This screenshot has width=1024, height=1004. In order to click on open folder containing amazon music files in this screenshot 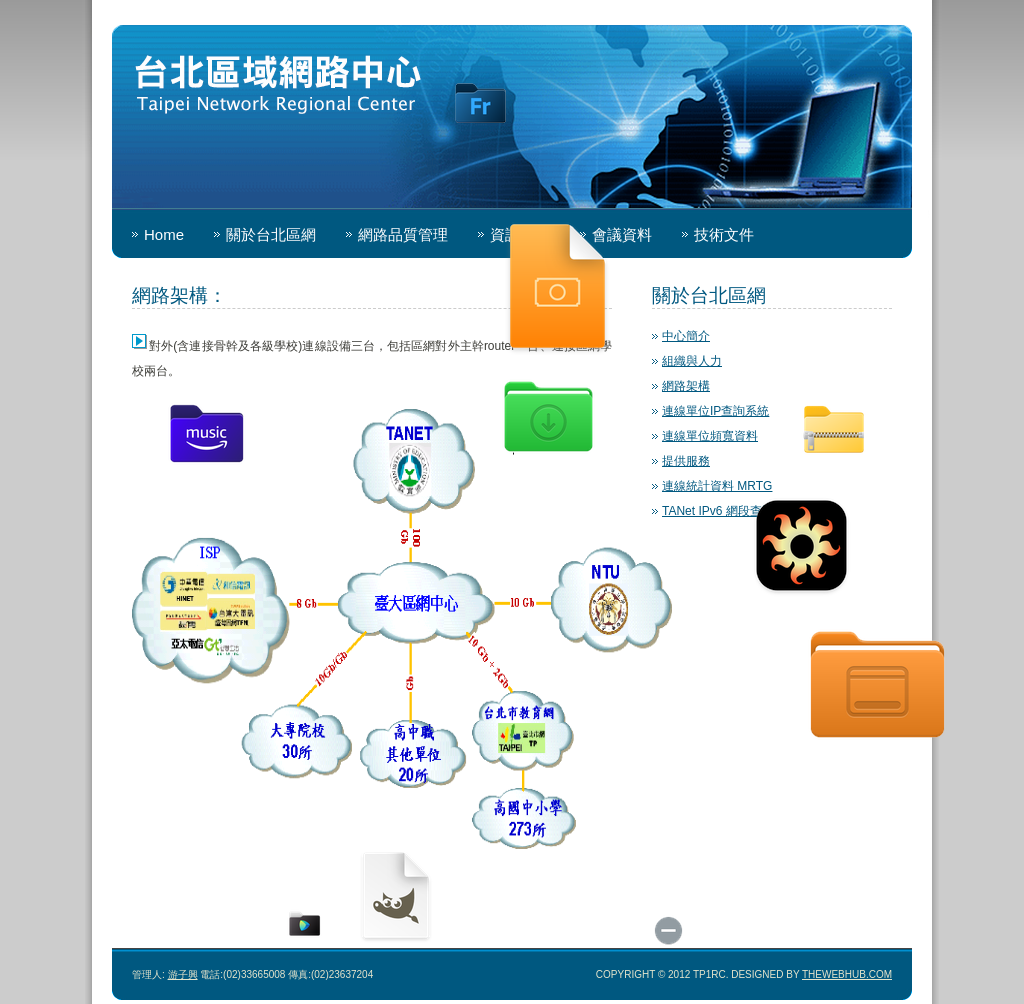, I will do `click(206, 435)`.